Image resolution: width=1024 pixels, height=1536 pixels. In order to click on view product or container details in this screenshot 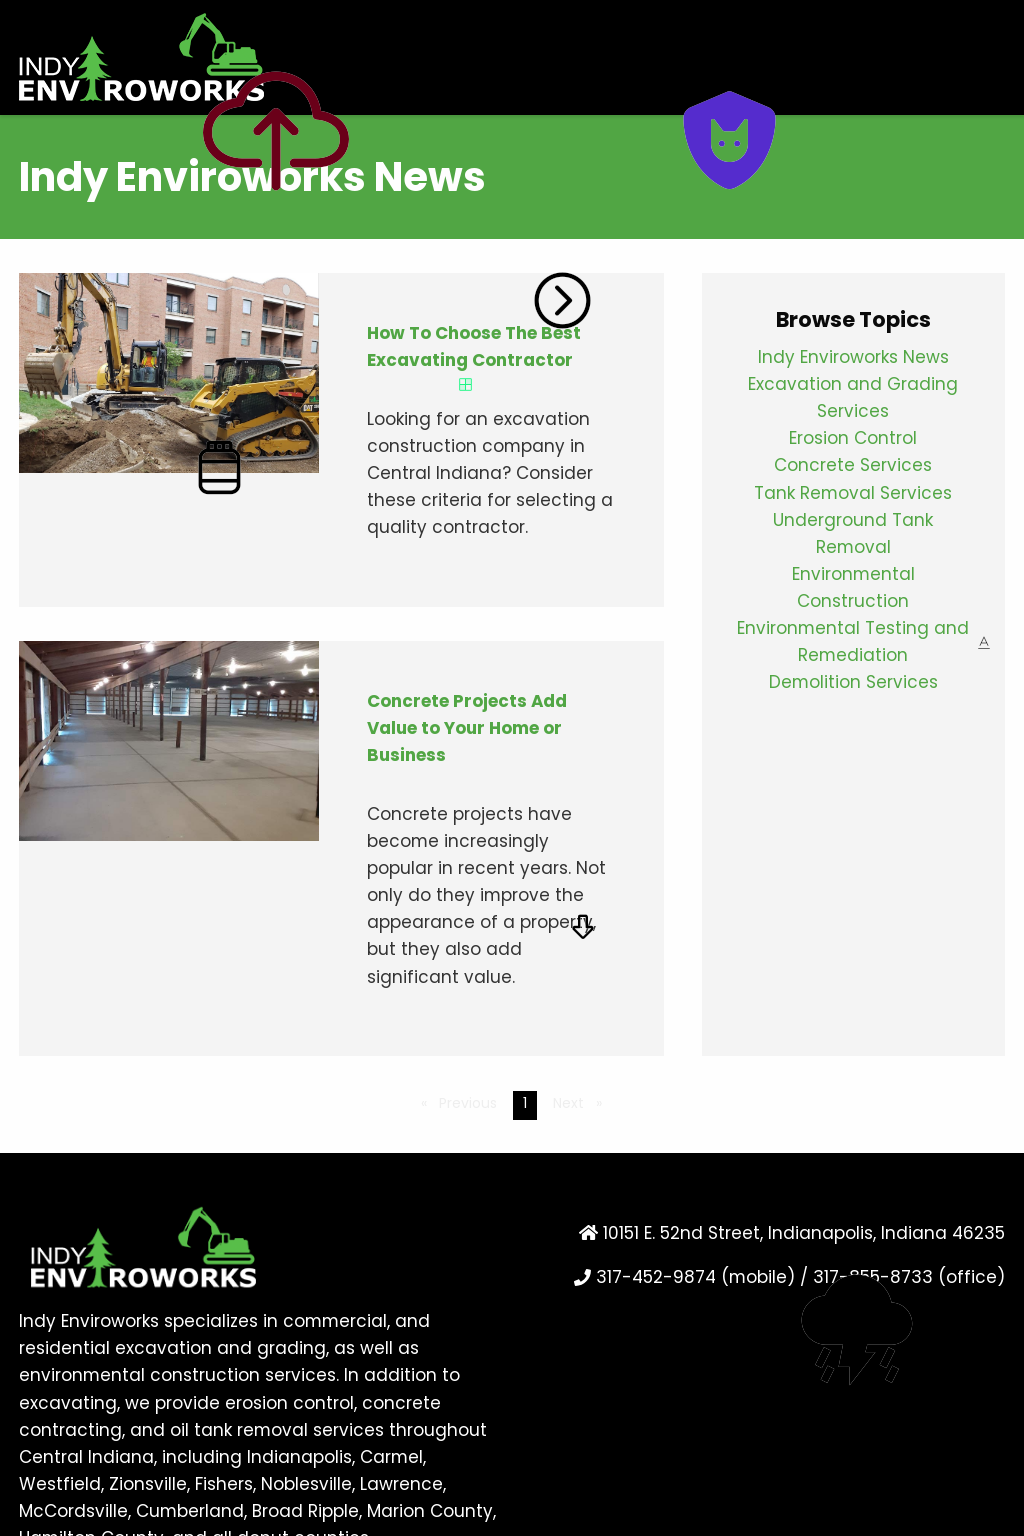, I will do `click(219, 467)`.